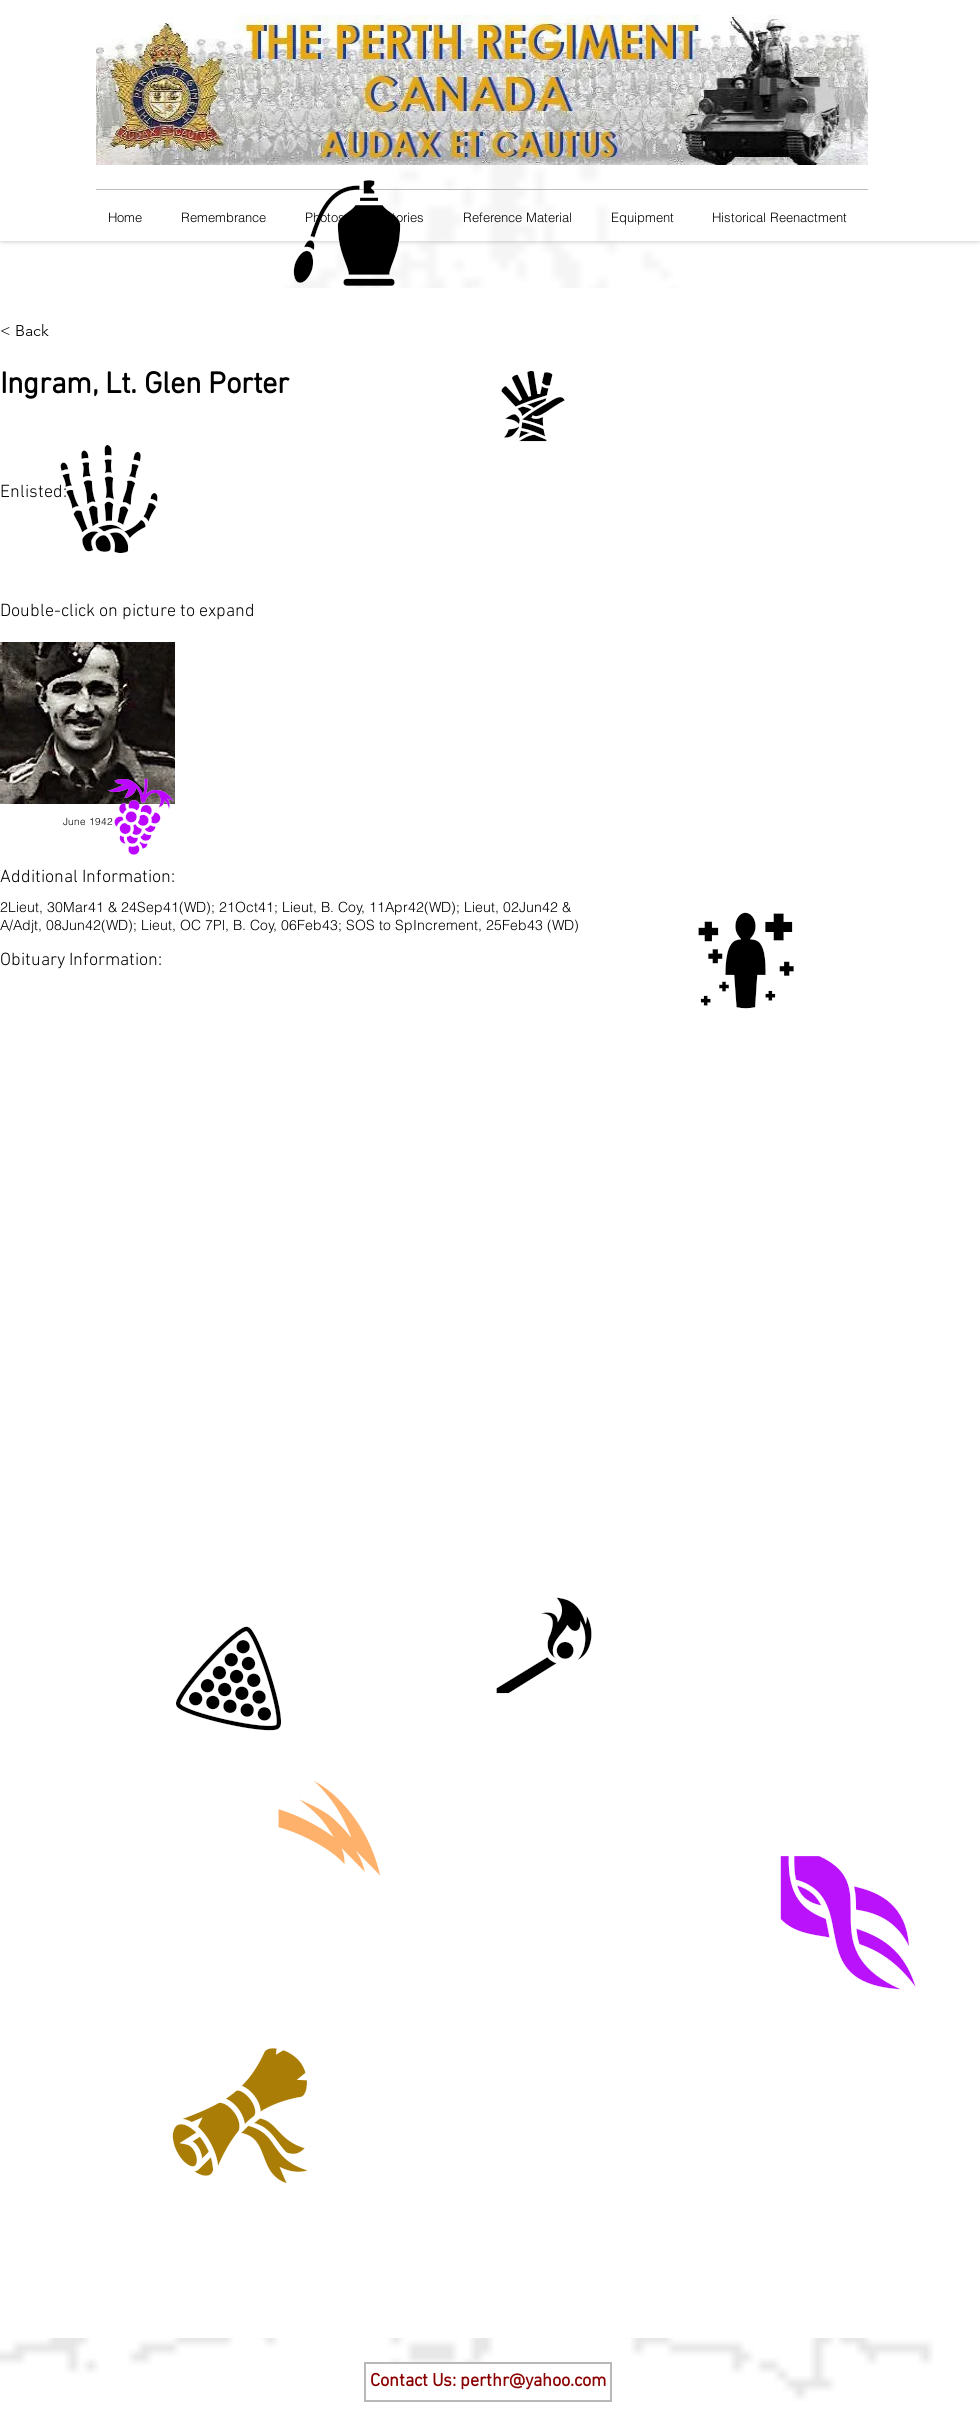  I want to click on access first aid or injury reporting, so click(533, 406).